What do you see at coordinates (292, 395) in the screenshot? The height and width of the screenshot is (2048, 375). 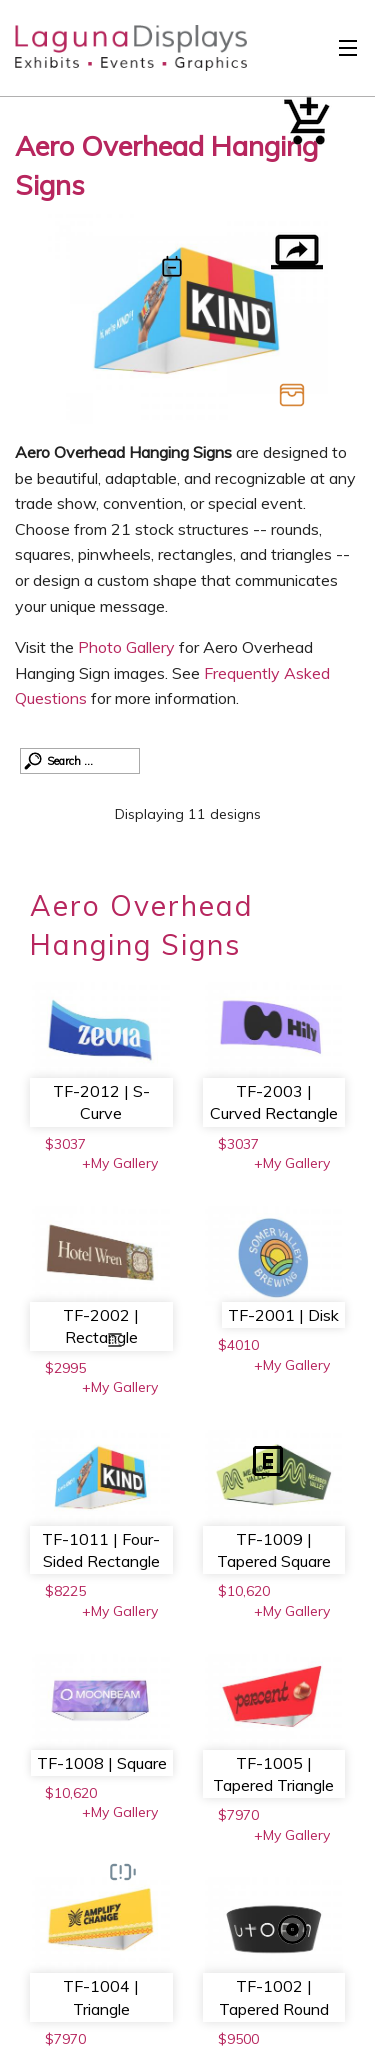 I see `access your wallet or payment methods` at bounding box center [292, 395].